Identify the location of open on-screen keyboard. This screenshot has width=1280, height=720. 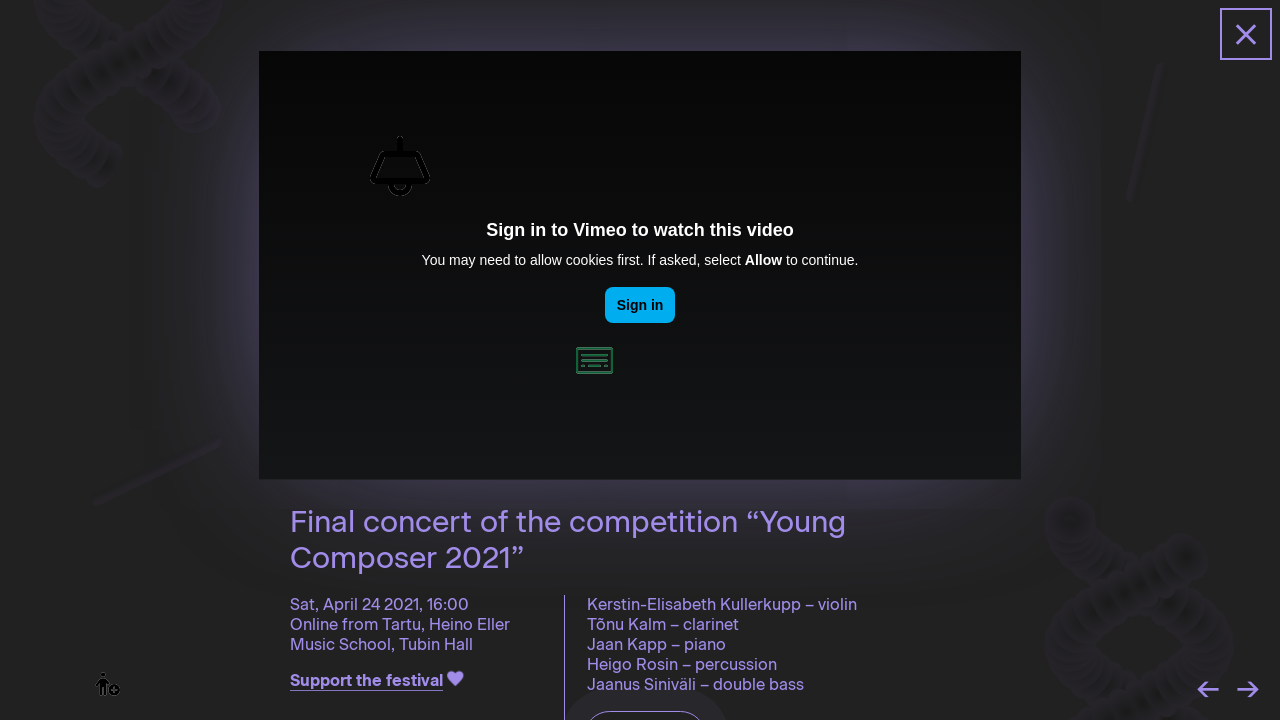
(594, 360).